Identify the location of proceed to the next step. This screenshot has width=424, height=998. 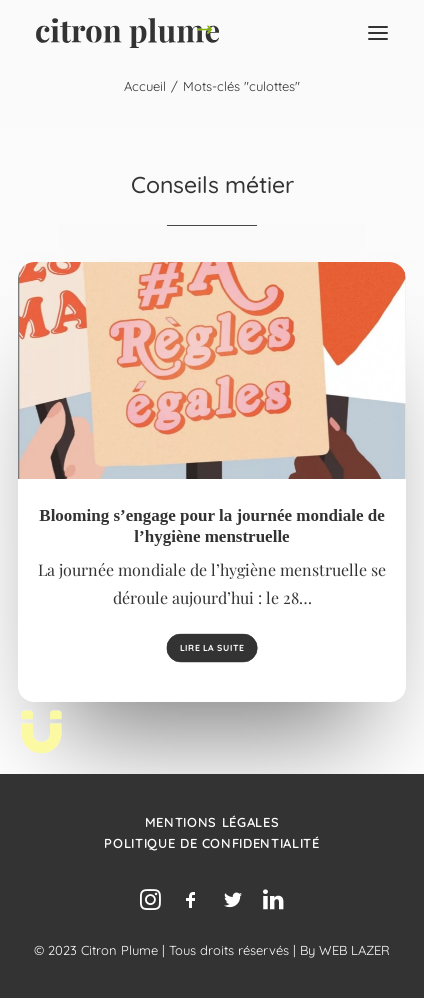
(204, 29).